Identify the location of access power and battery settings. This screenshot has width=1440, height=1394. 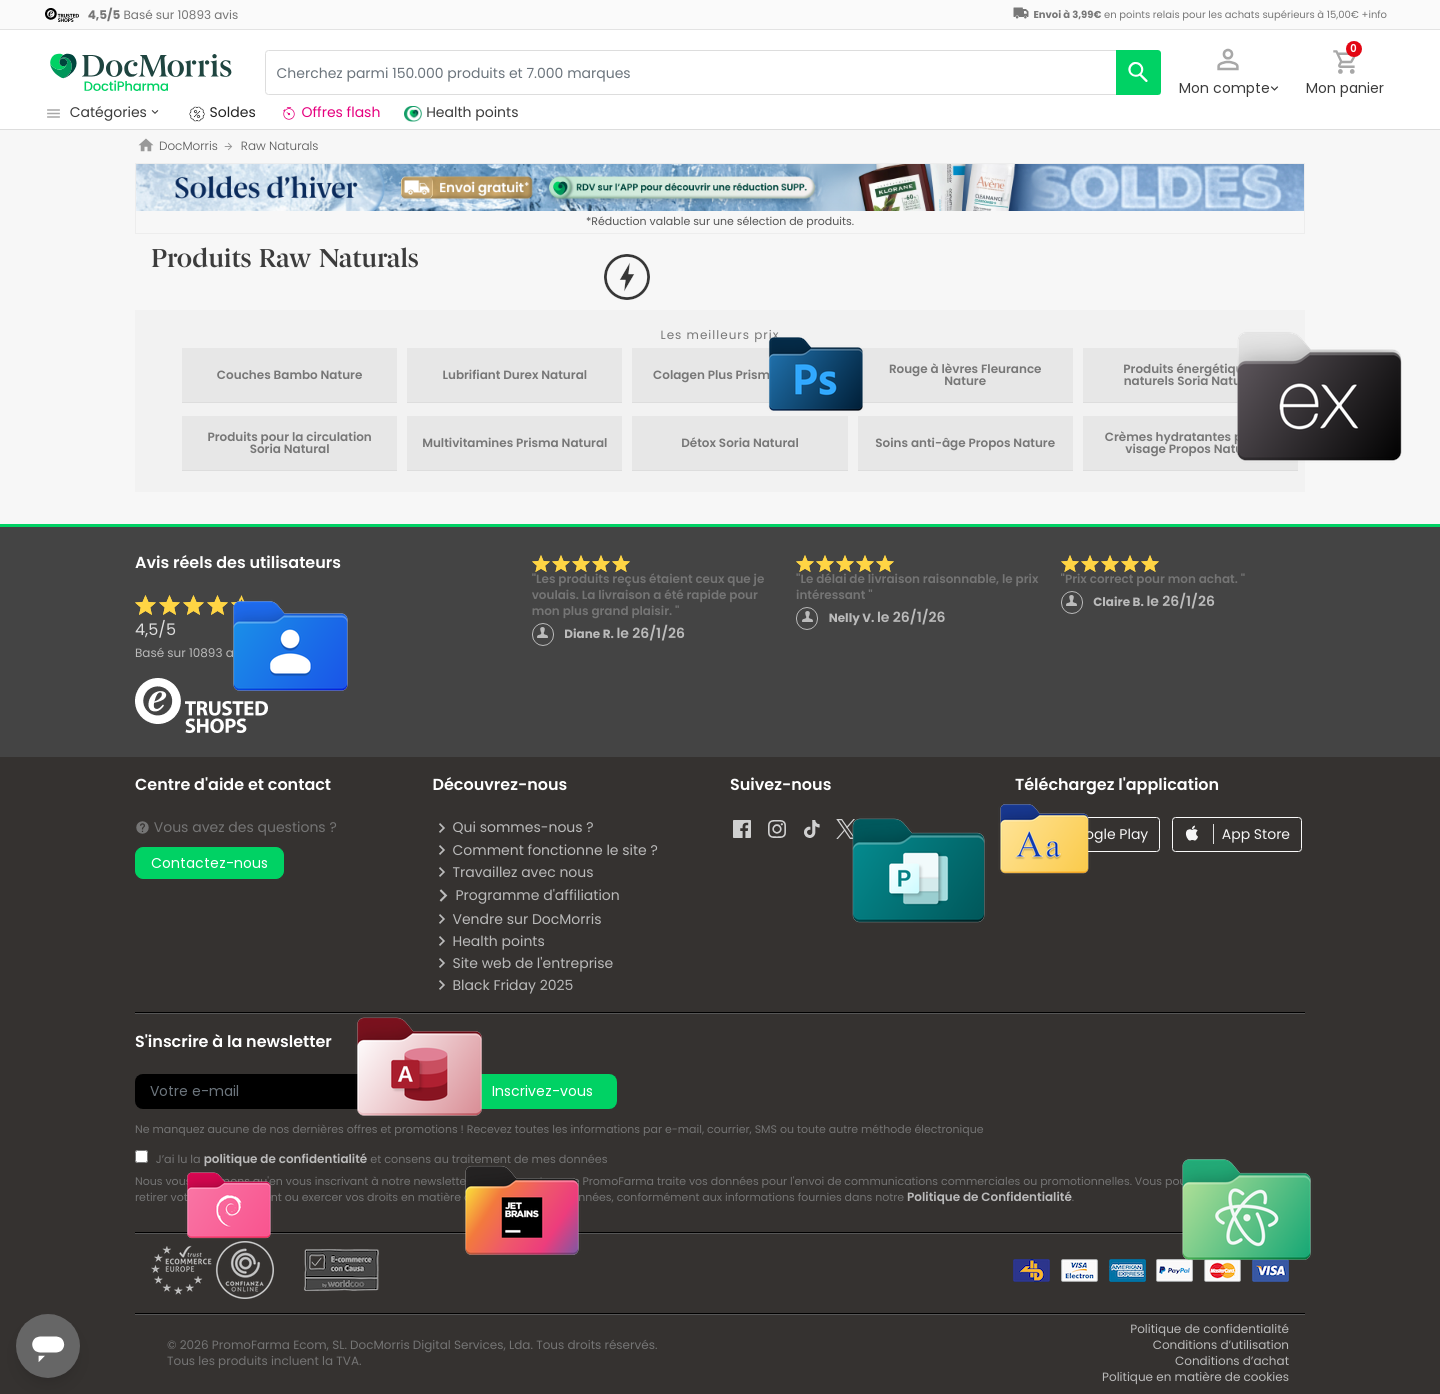
(627, 277).